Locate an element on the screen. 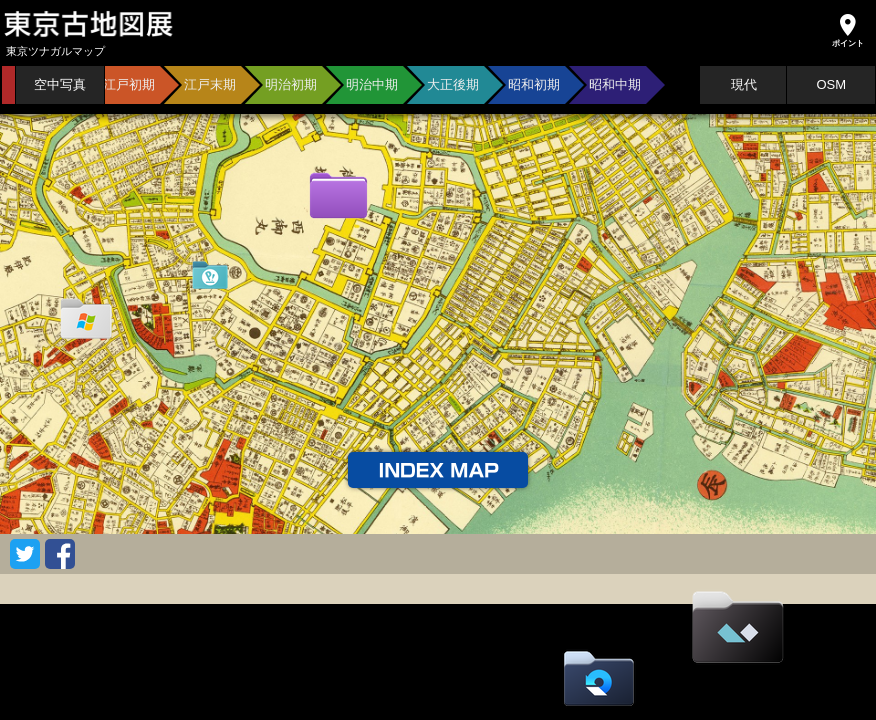 This screenshot has height=720, width=876. open windows 7 system files folder is located at coordinates (86, 320).